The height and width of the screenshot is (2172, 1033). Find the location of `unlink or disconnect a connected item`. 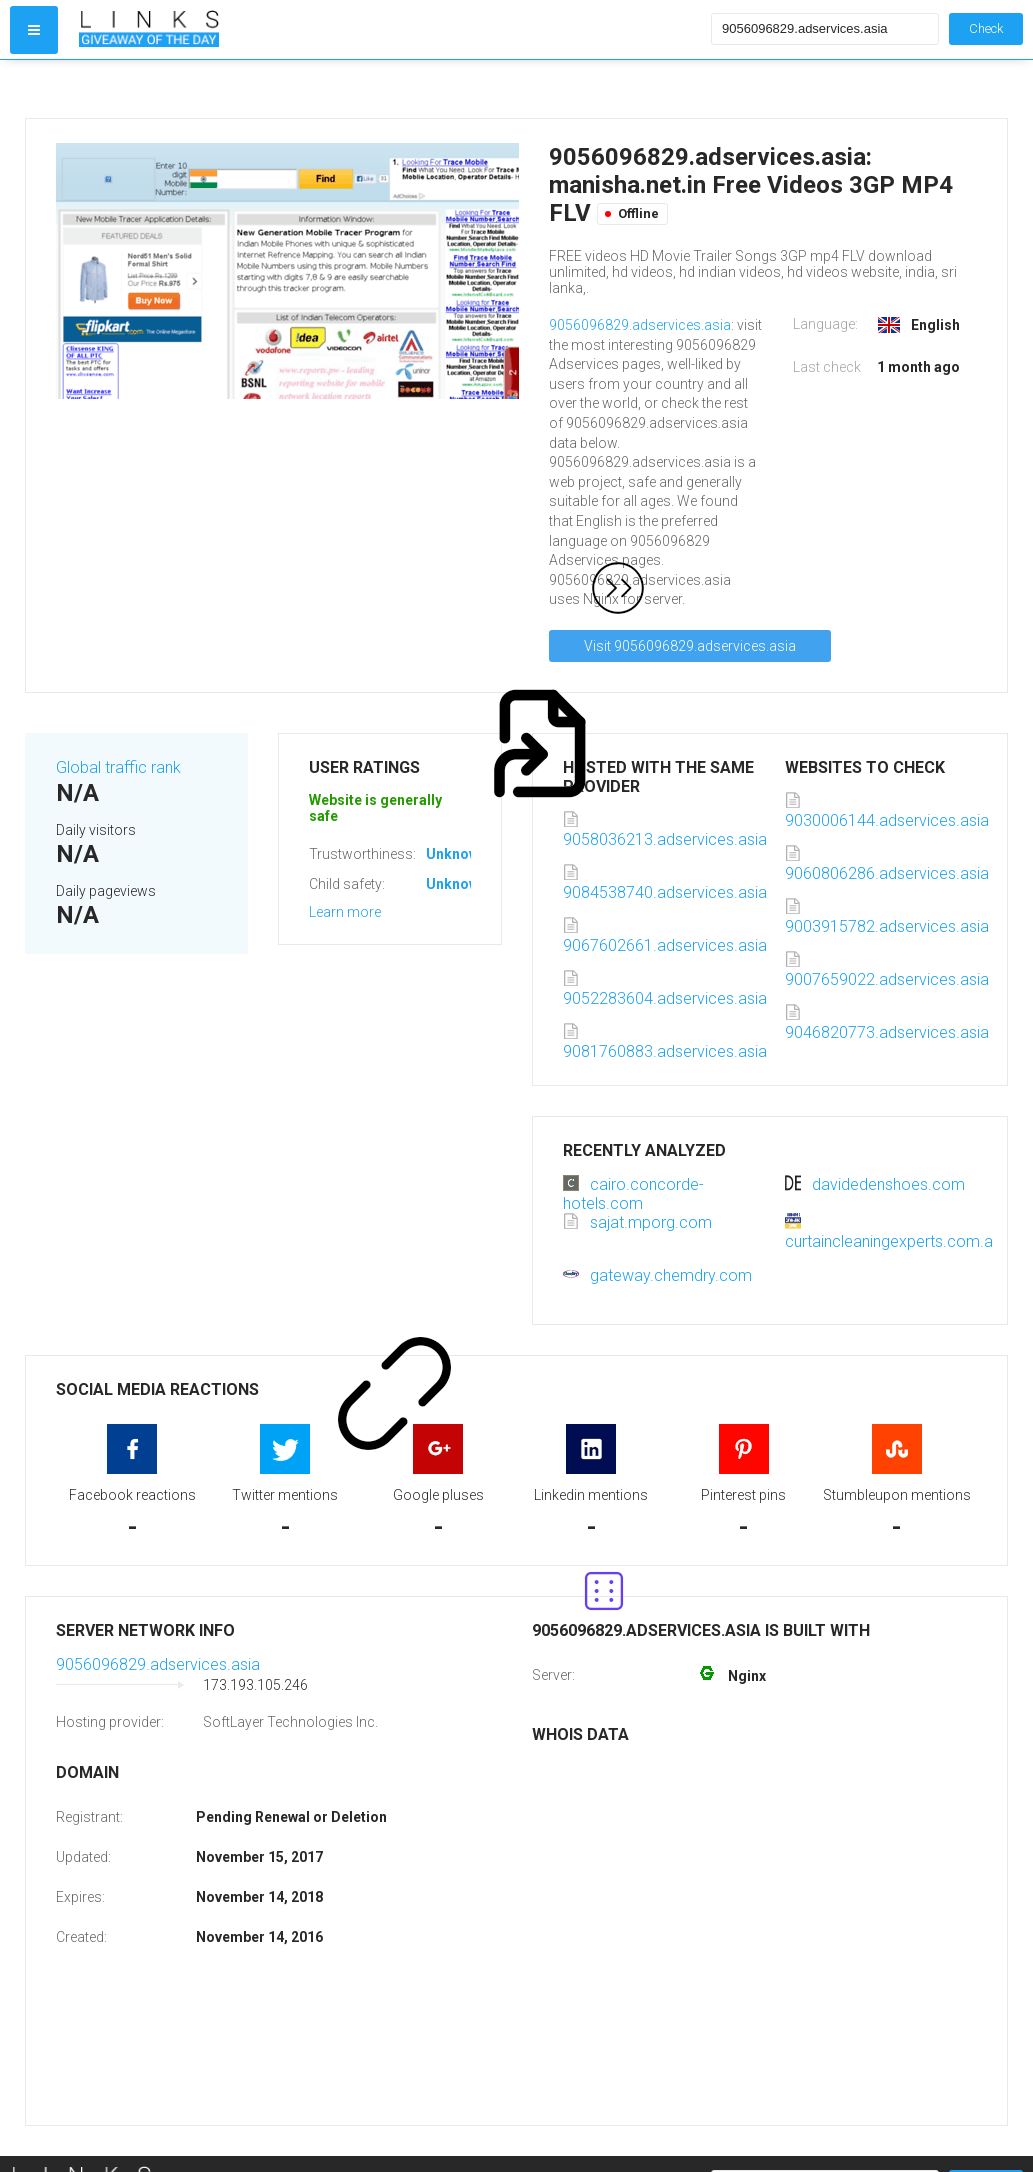

unlink or disconnect a connected item is located at coordinates (394, 1393).